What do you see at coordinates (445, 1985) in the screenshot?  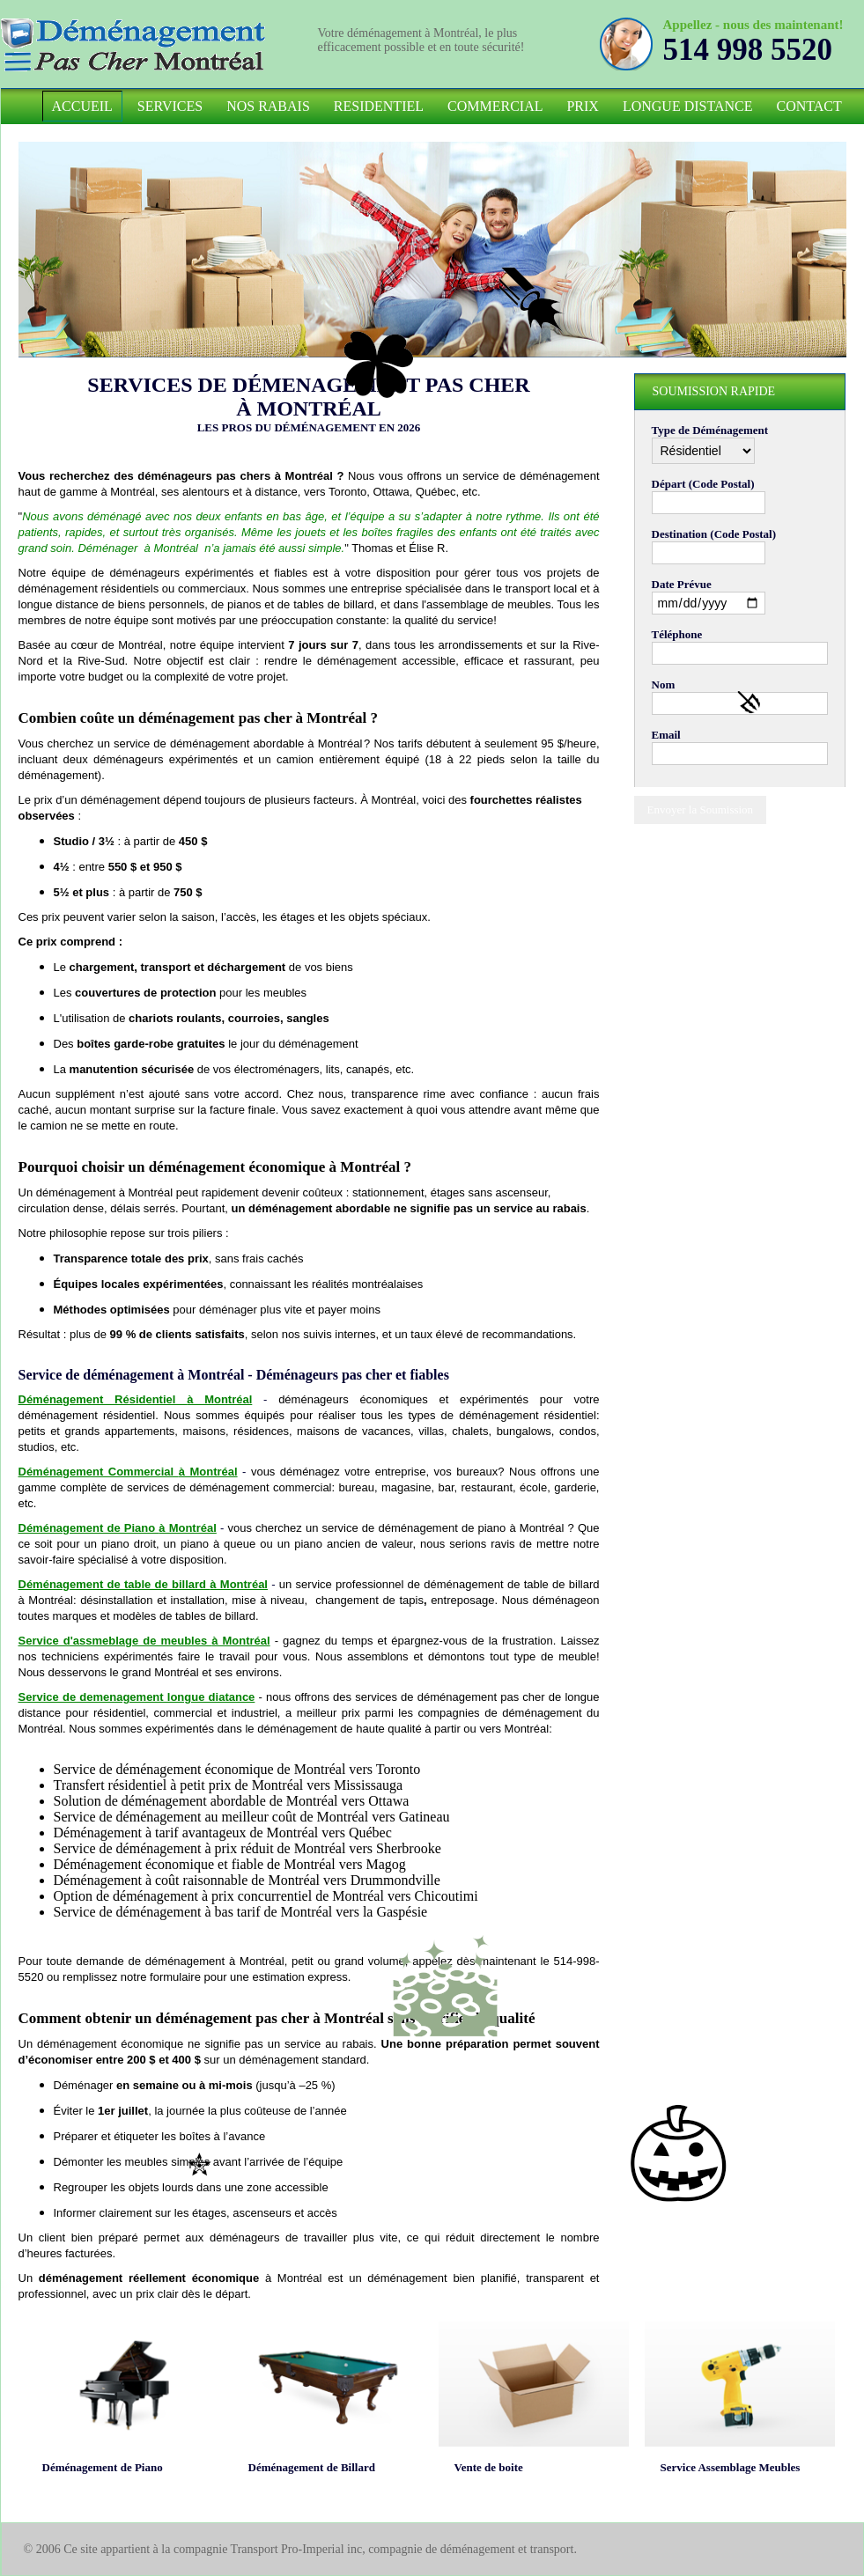 I see `view your in-game currency or coins` at bounding box center [445, 1985].